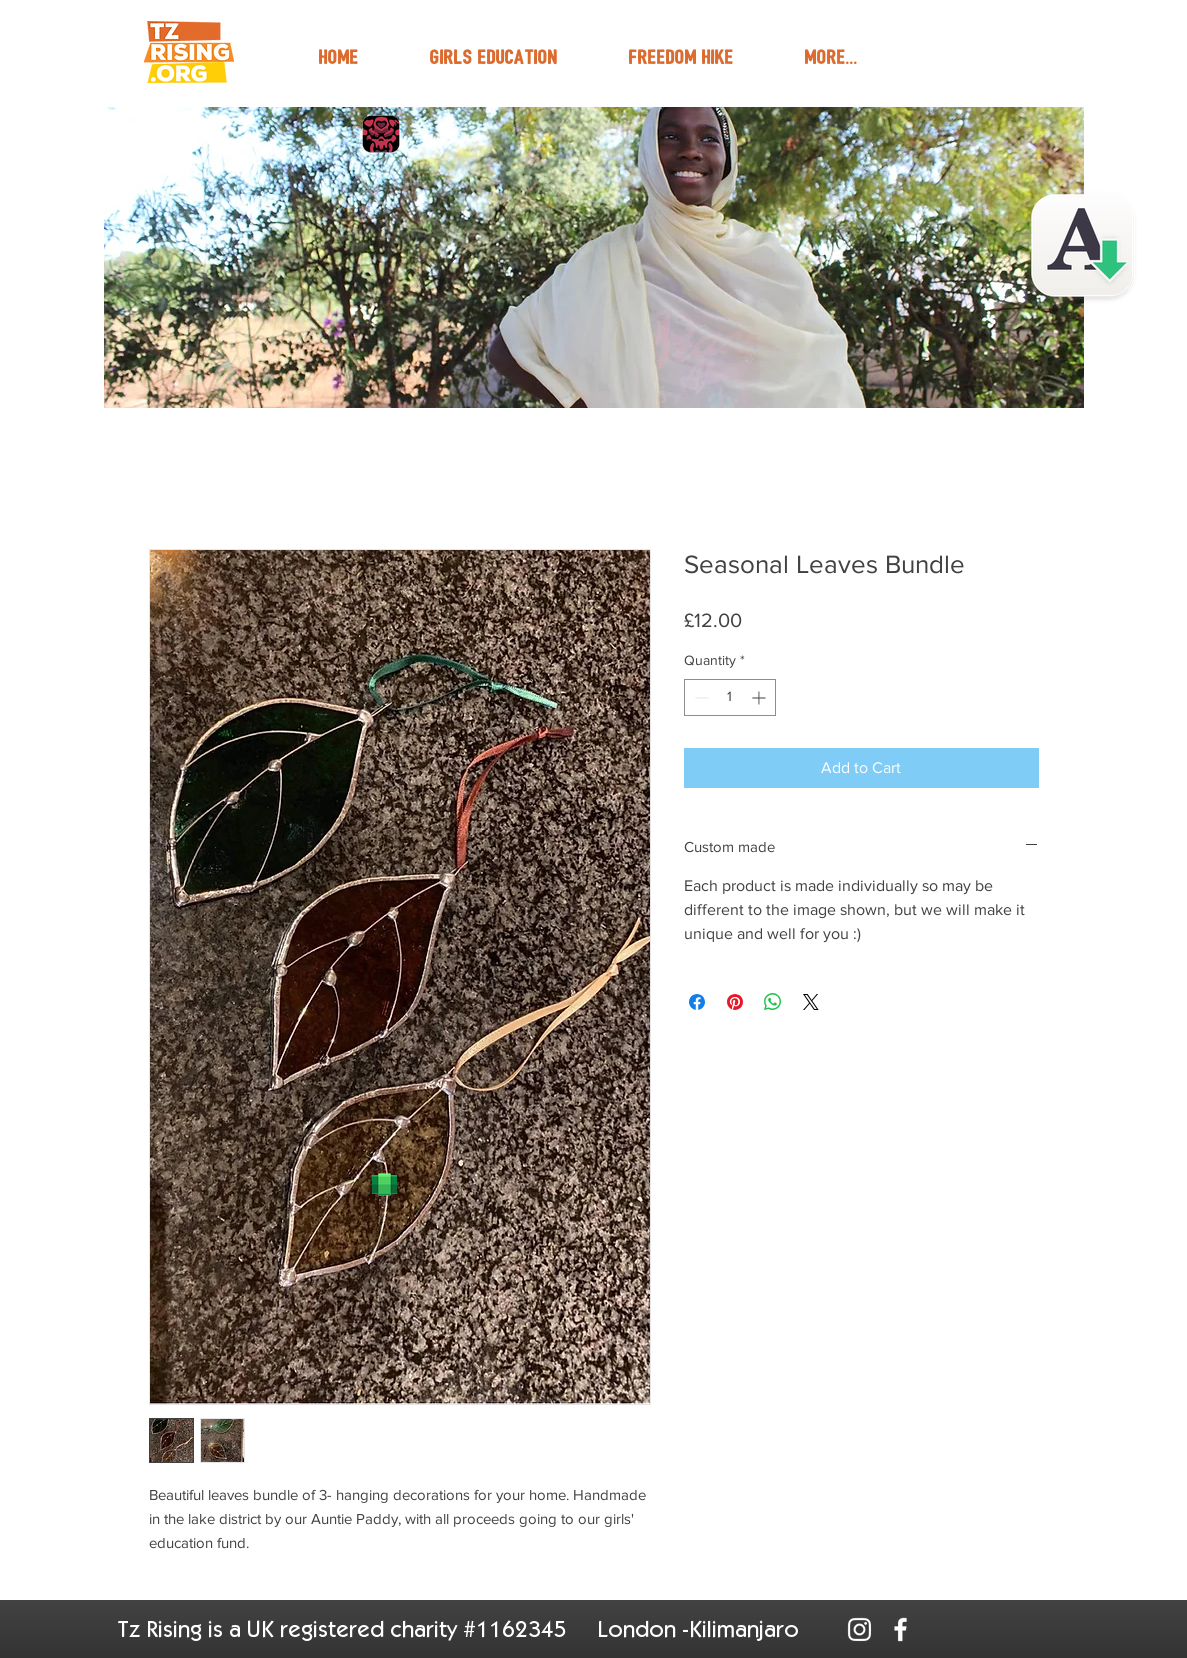 This screenshot has height=1658, width=1187. What do you see at coordinates (384, 1184) in the screenshot?
I see `open android app or emulator` at bounding box center [384, 1184].